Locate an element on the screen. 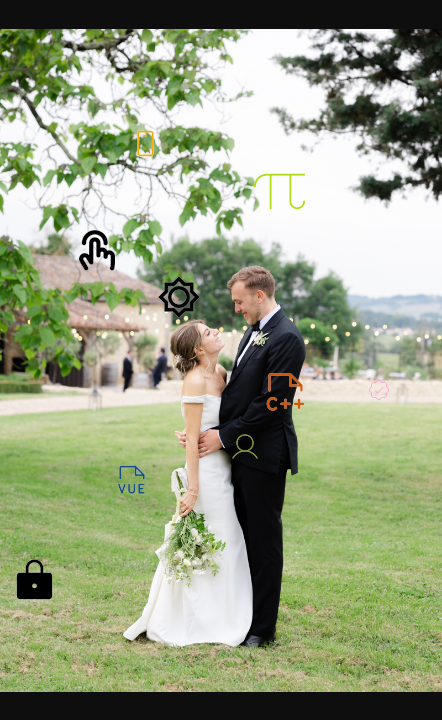  access device camera settings is located at coordinates (145, 143).